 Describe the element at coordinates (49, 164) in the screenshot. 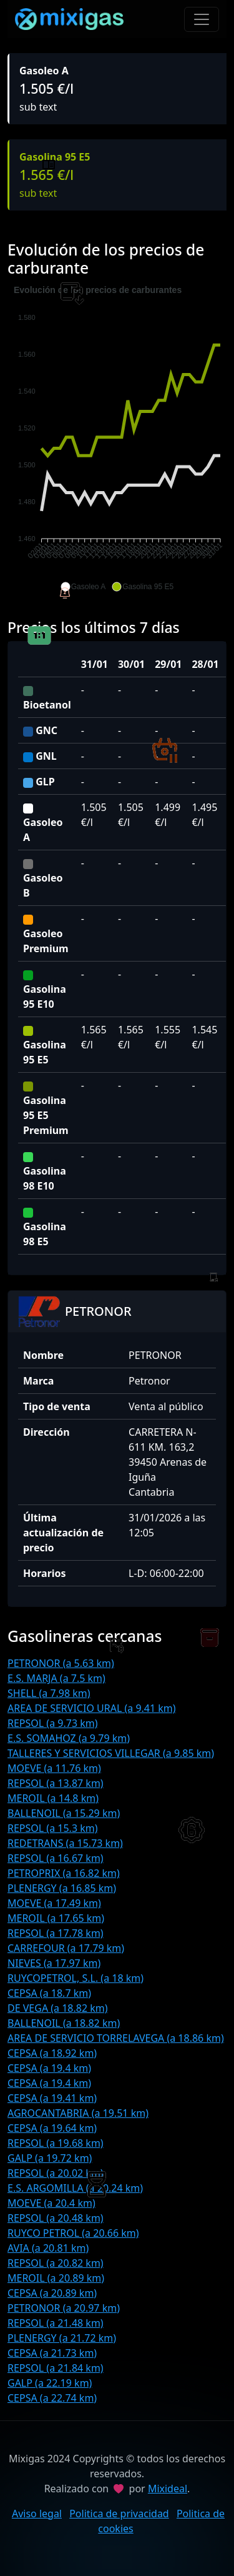

I see `switch to reader mode for distraction-free reading` at that location.